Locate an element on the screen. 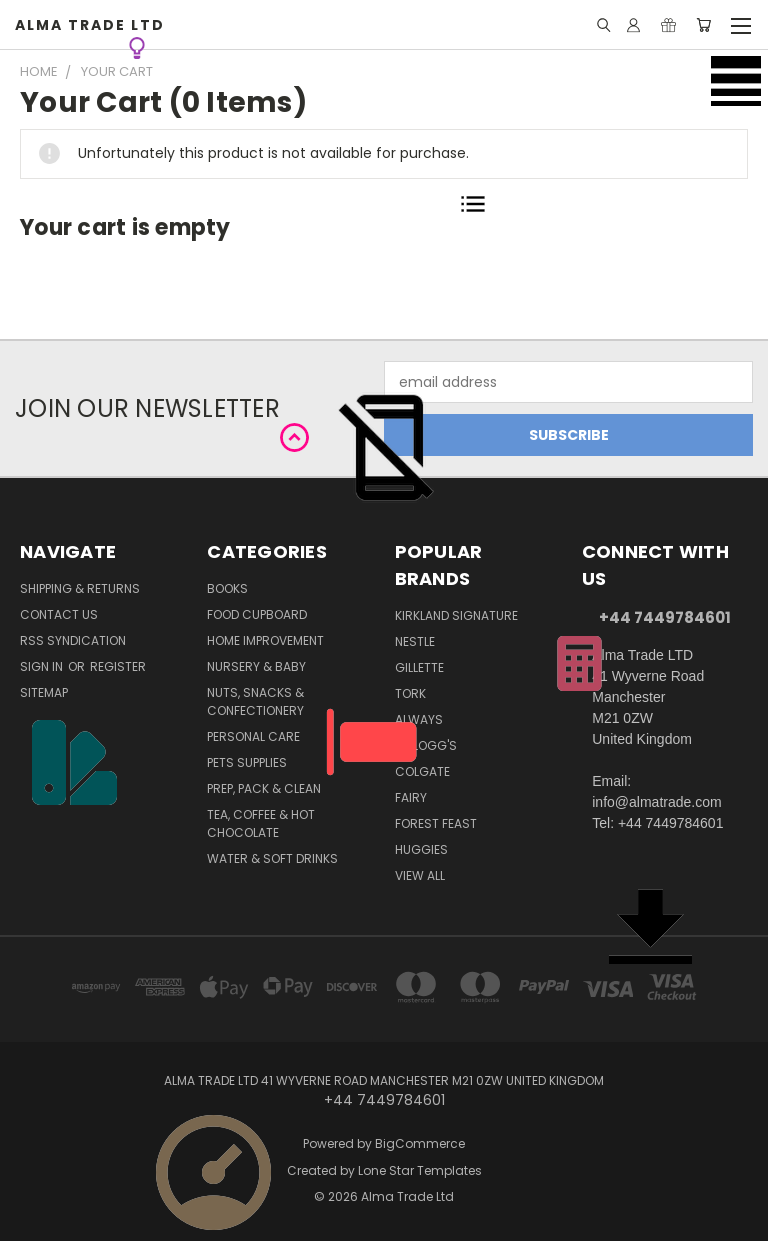 The image size is (768, 1241). align content to the left edge is located at coordinates (370, 742).